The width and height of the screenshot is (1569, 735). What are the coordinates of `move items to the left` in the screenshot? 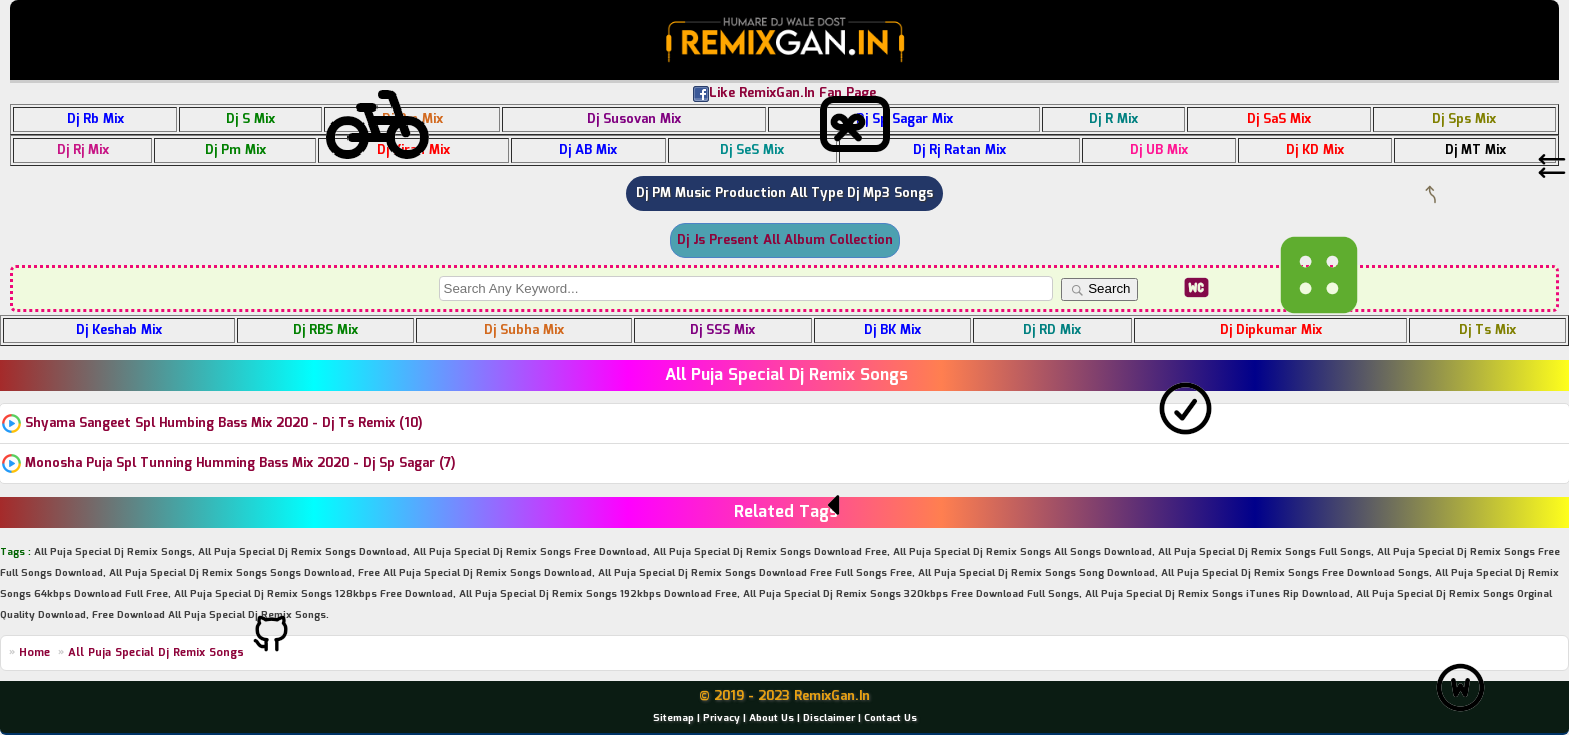 It's located at (1552, 166).